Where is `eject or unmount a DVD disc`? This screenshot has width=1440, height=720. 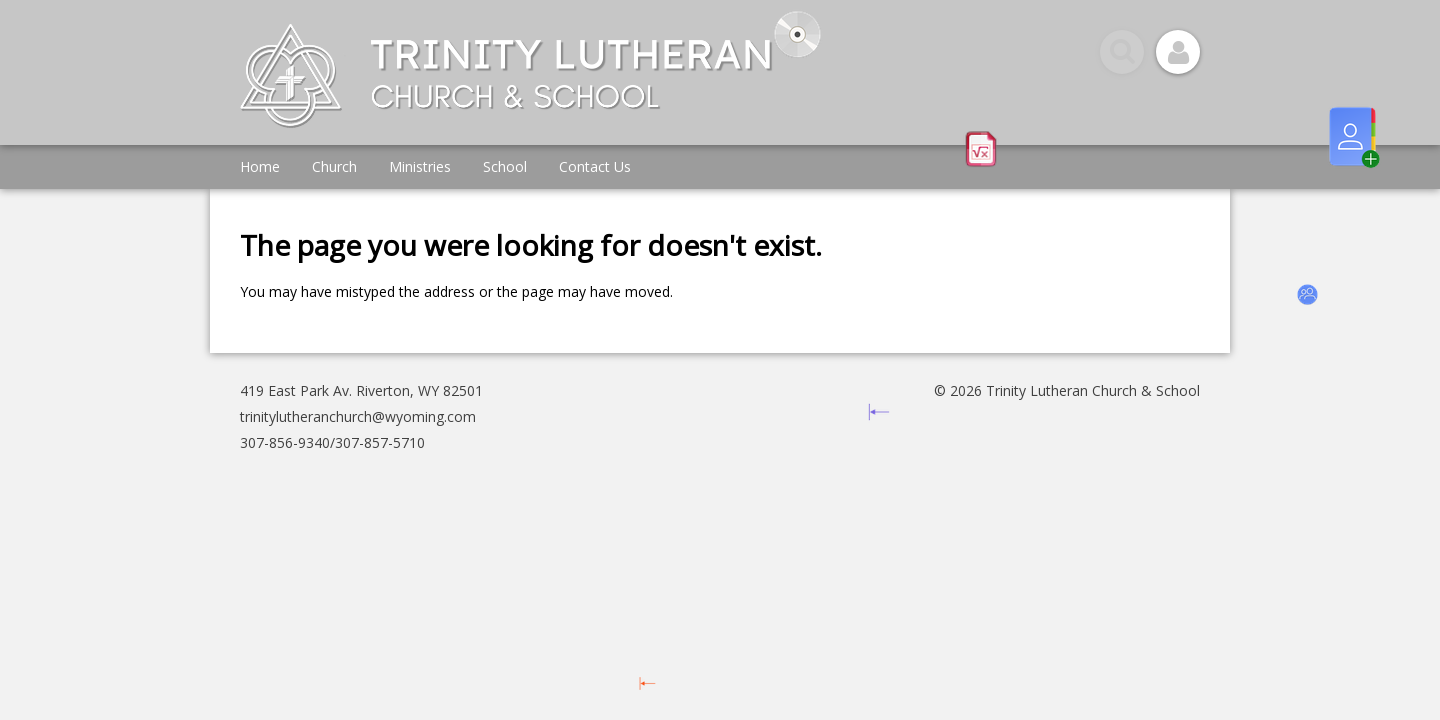 eject or unmount a DVD disc is located at coordinates (797, 34).